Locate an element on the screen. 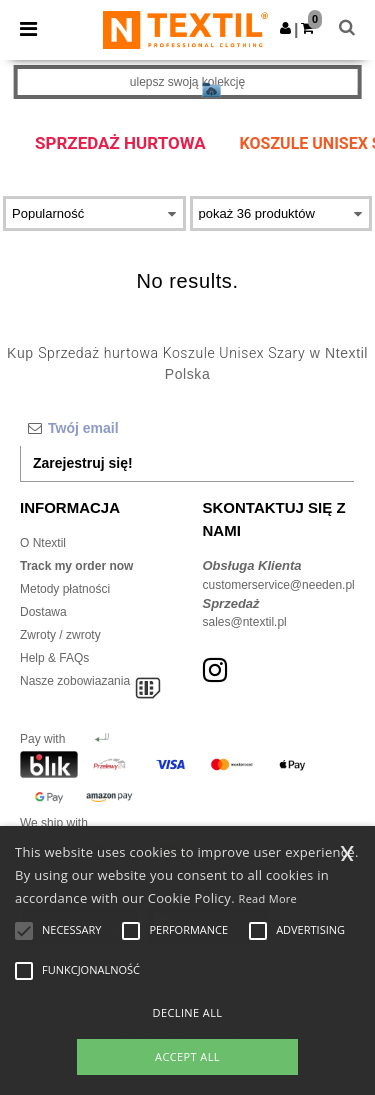  open downloads folder is located at coordinates (211, 90).